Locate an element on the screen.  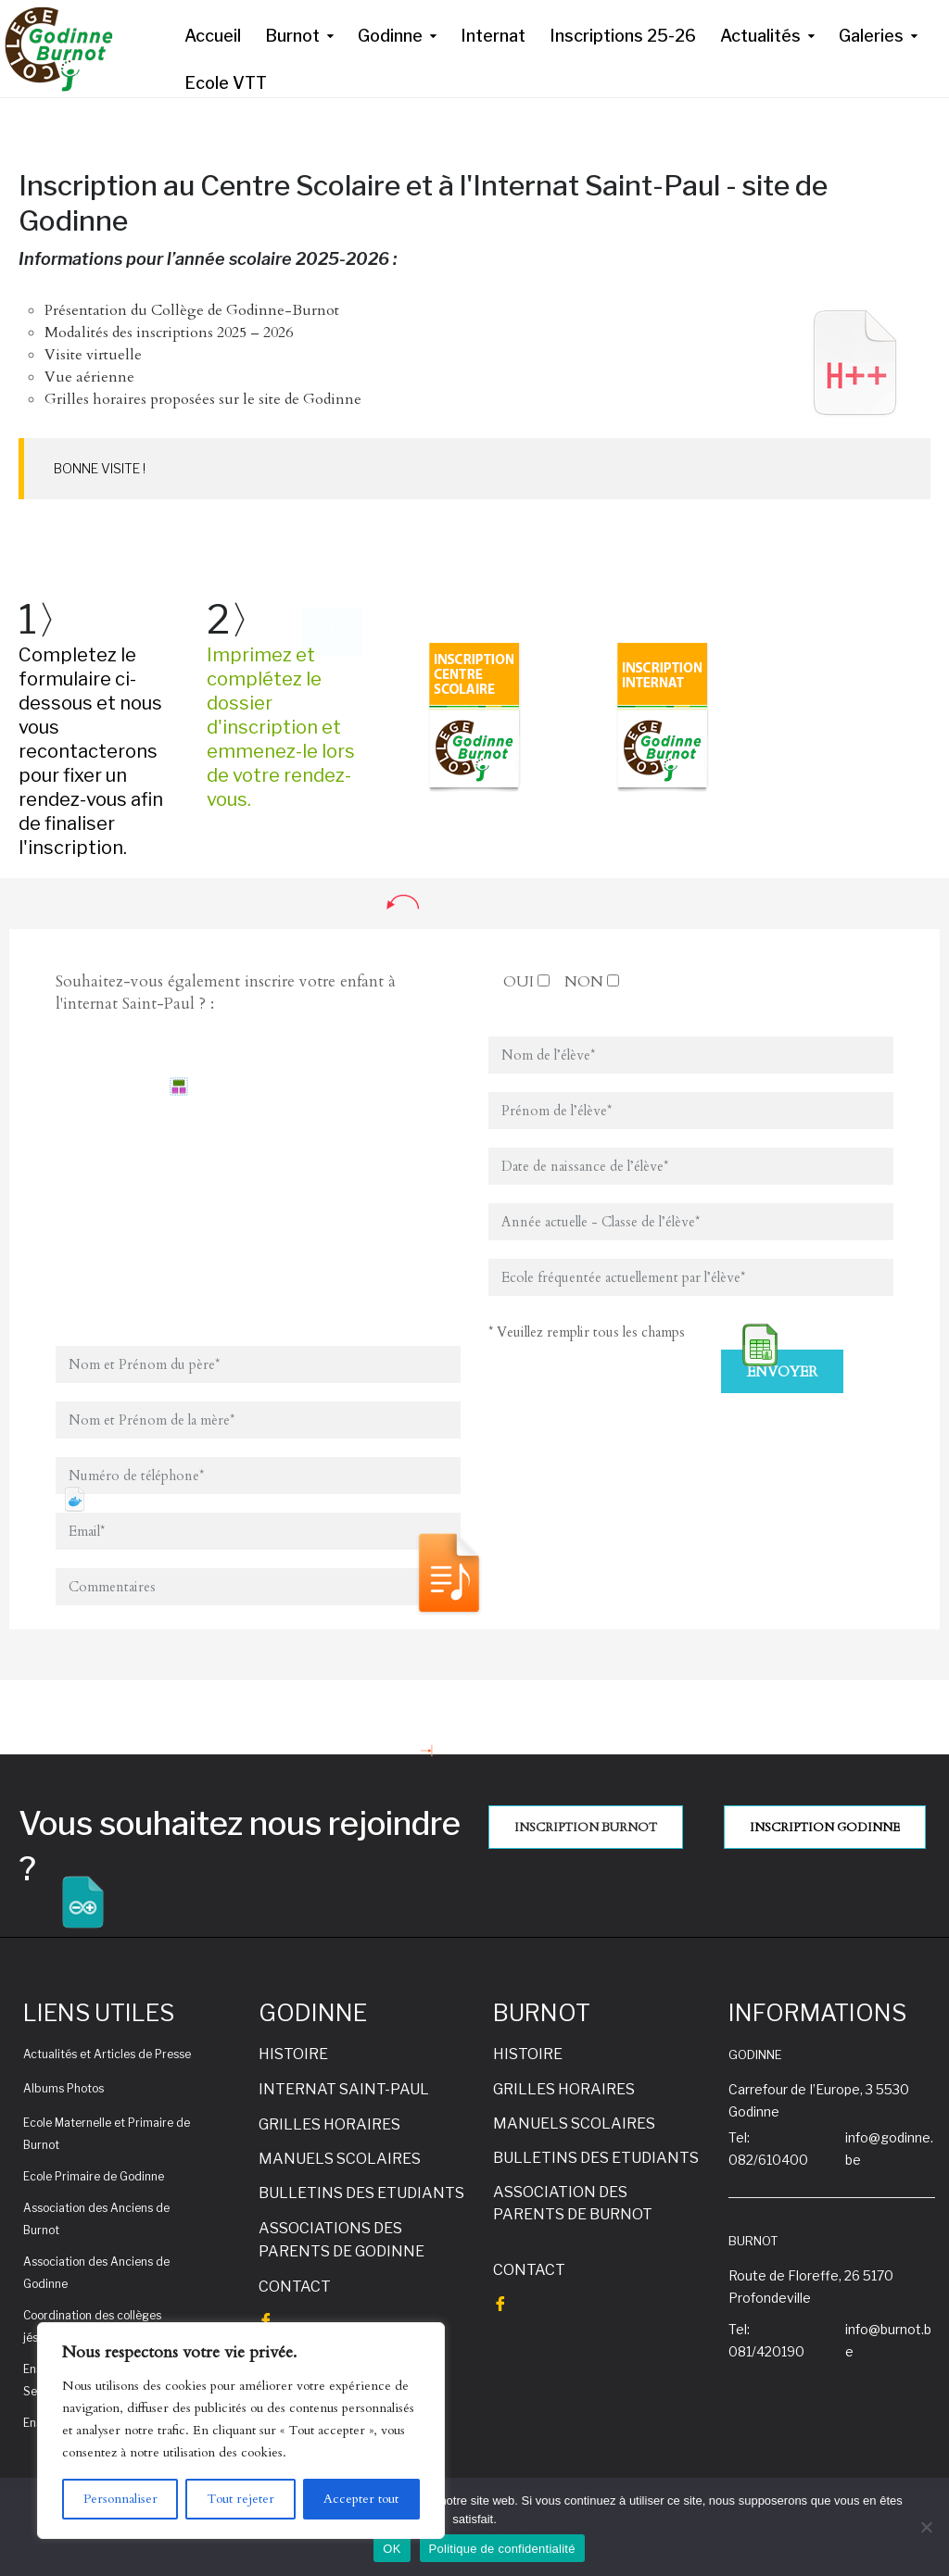
a c++ header file is located at coordinates (854, 362).